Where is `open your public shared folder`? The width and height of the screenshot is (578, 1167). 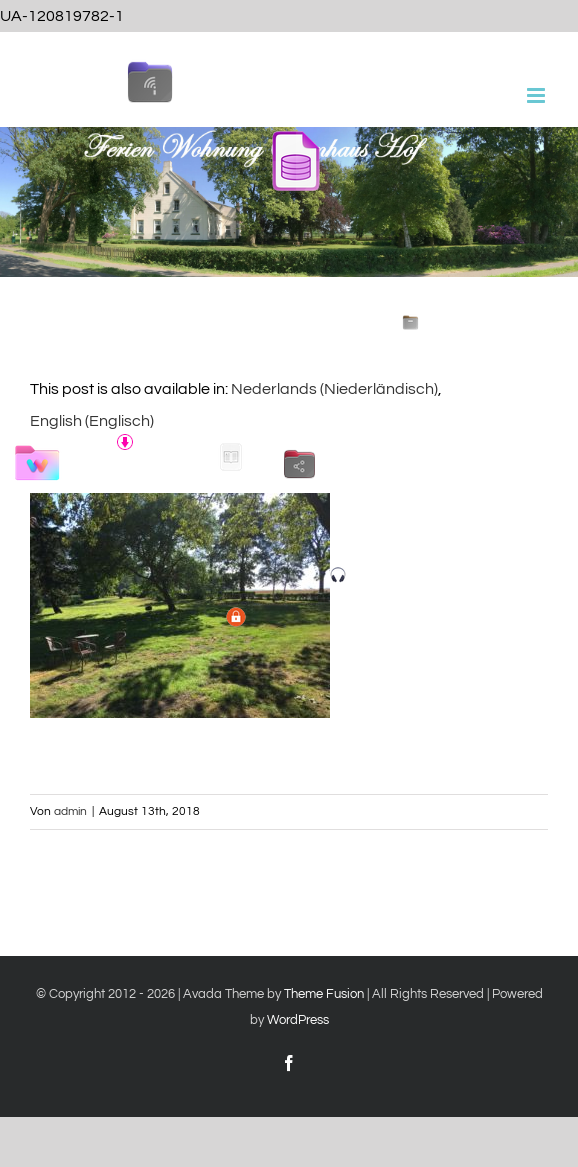 open your public shared folder is located at coordinates (299, 463).